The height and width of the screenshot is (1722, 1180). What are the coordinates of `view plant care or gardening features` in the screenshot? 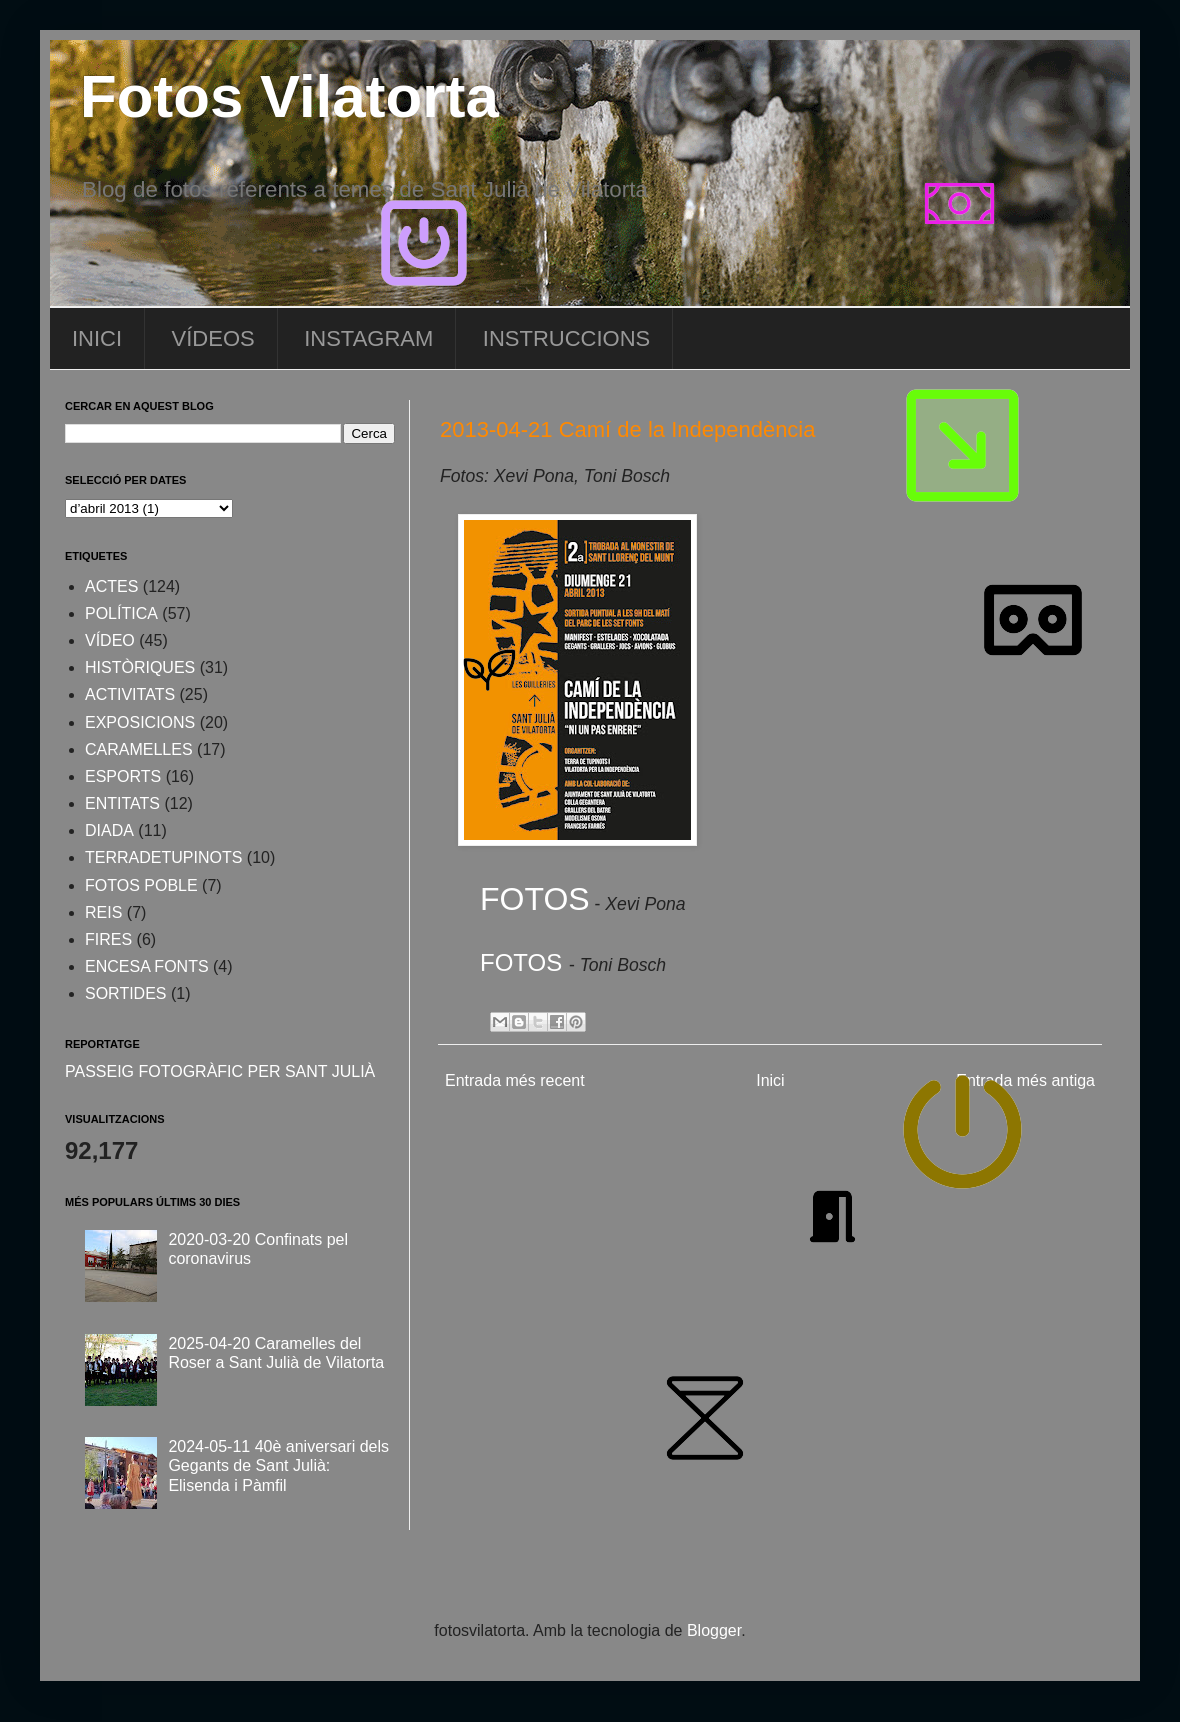 It's located at (489, 668).